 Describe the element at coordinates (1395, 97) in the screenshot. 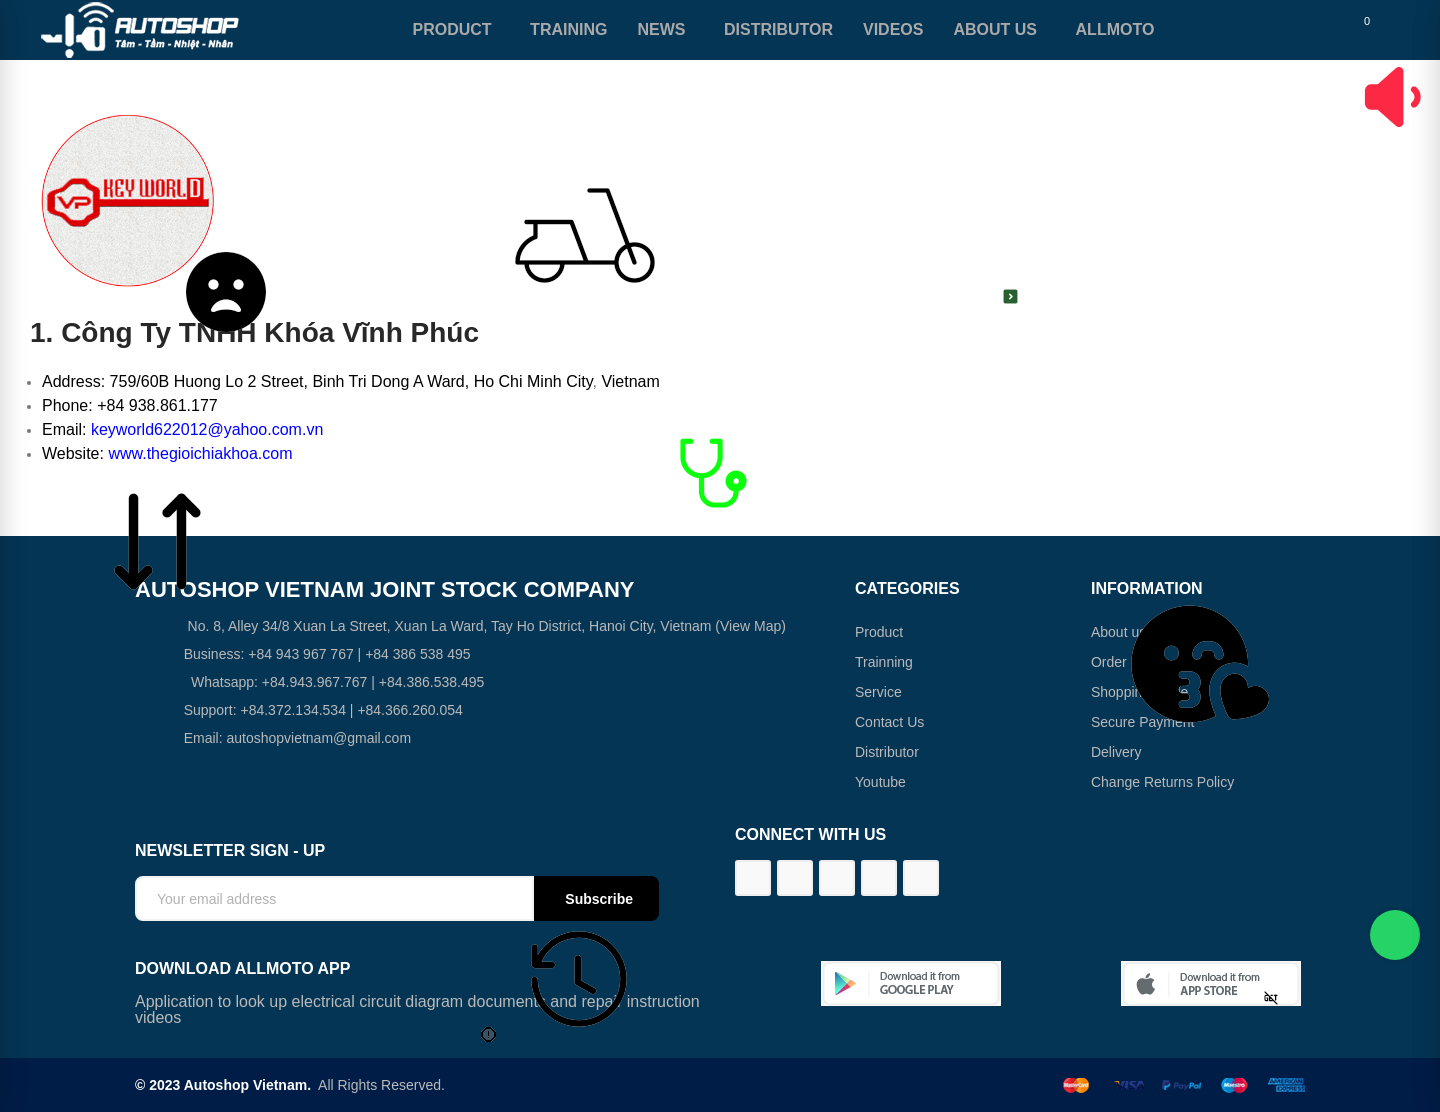

I see `adjust audio to low volume` at that location.